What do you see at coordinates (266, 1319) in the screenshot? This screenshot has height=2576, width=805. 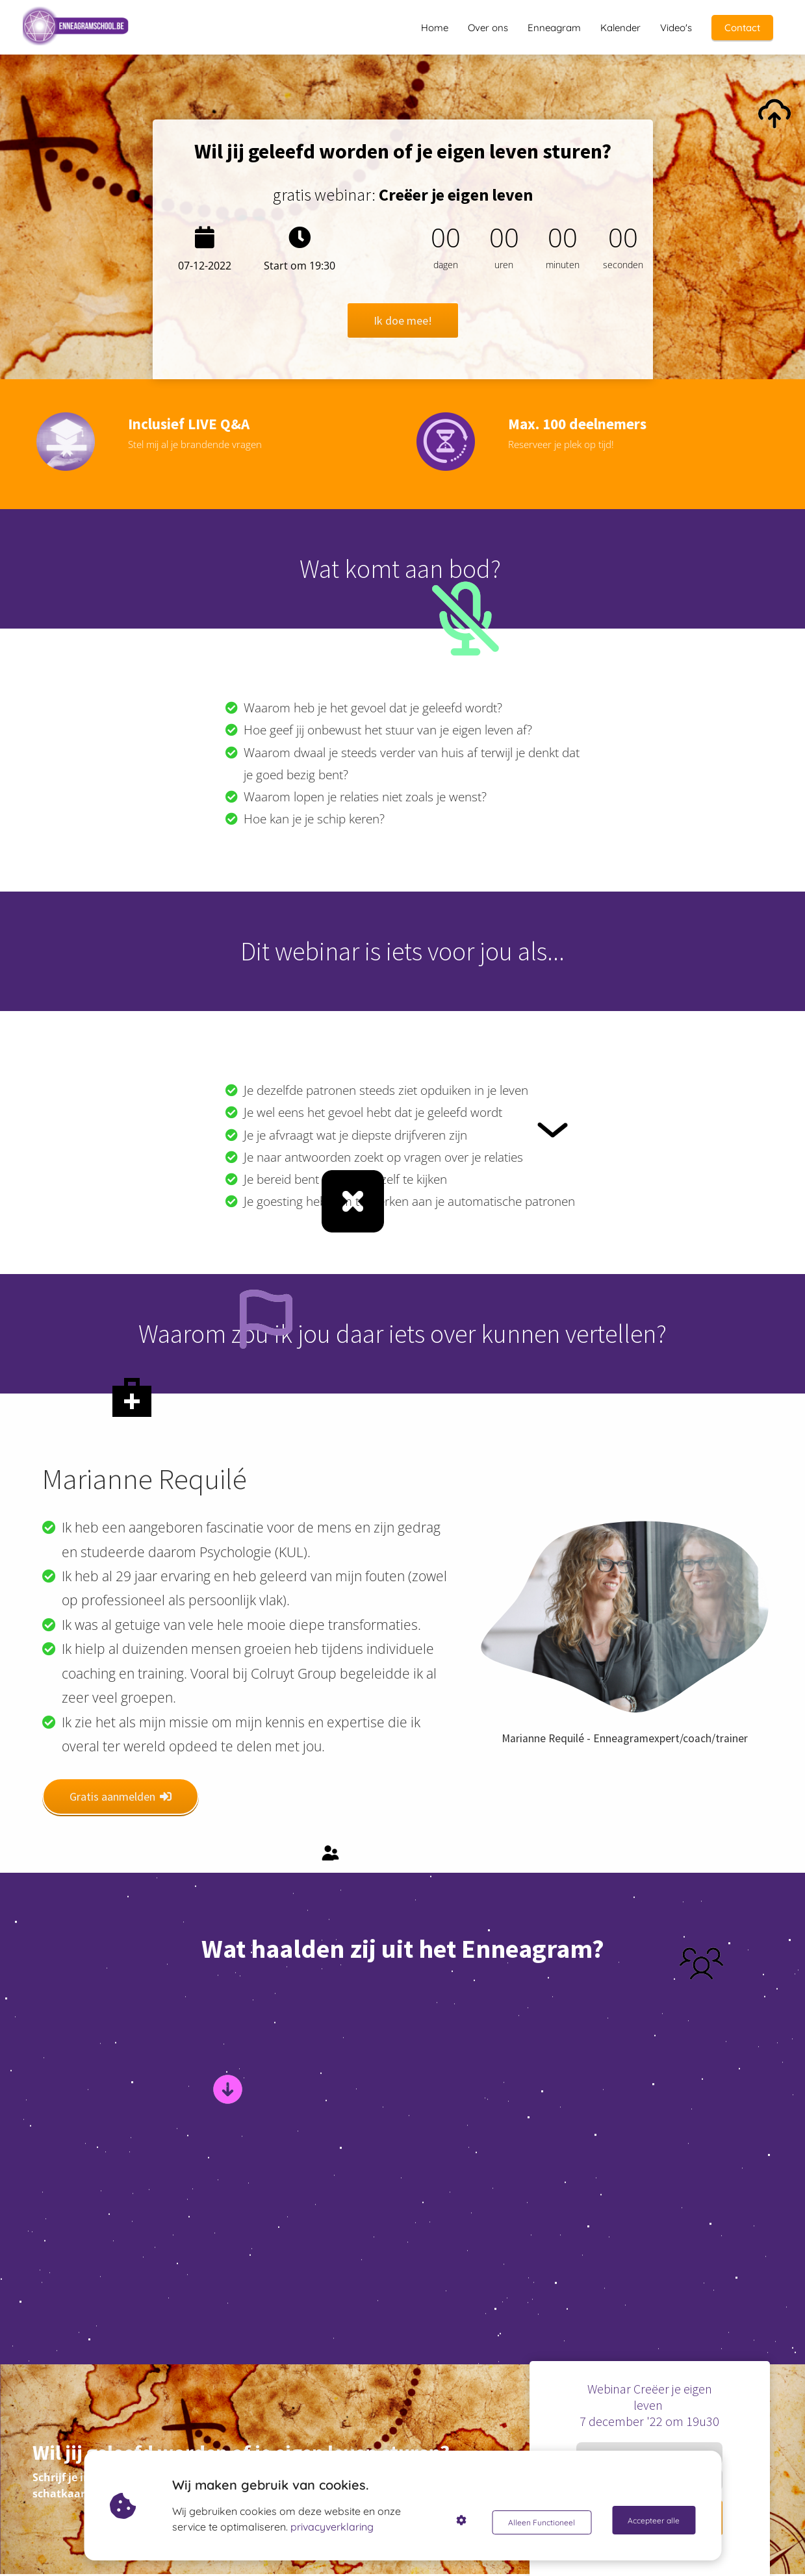 I see `flag or bookmark an item for later` at bounding box center [266, 1319].